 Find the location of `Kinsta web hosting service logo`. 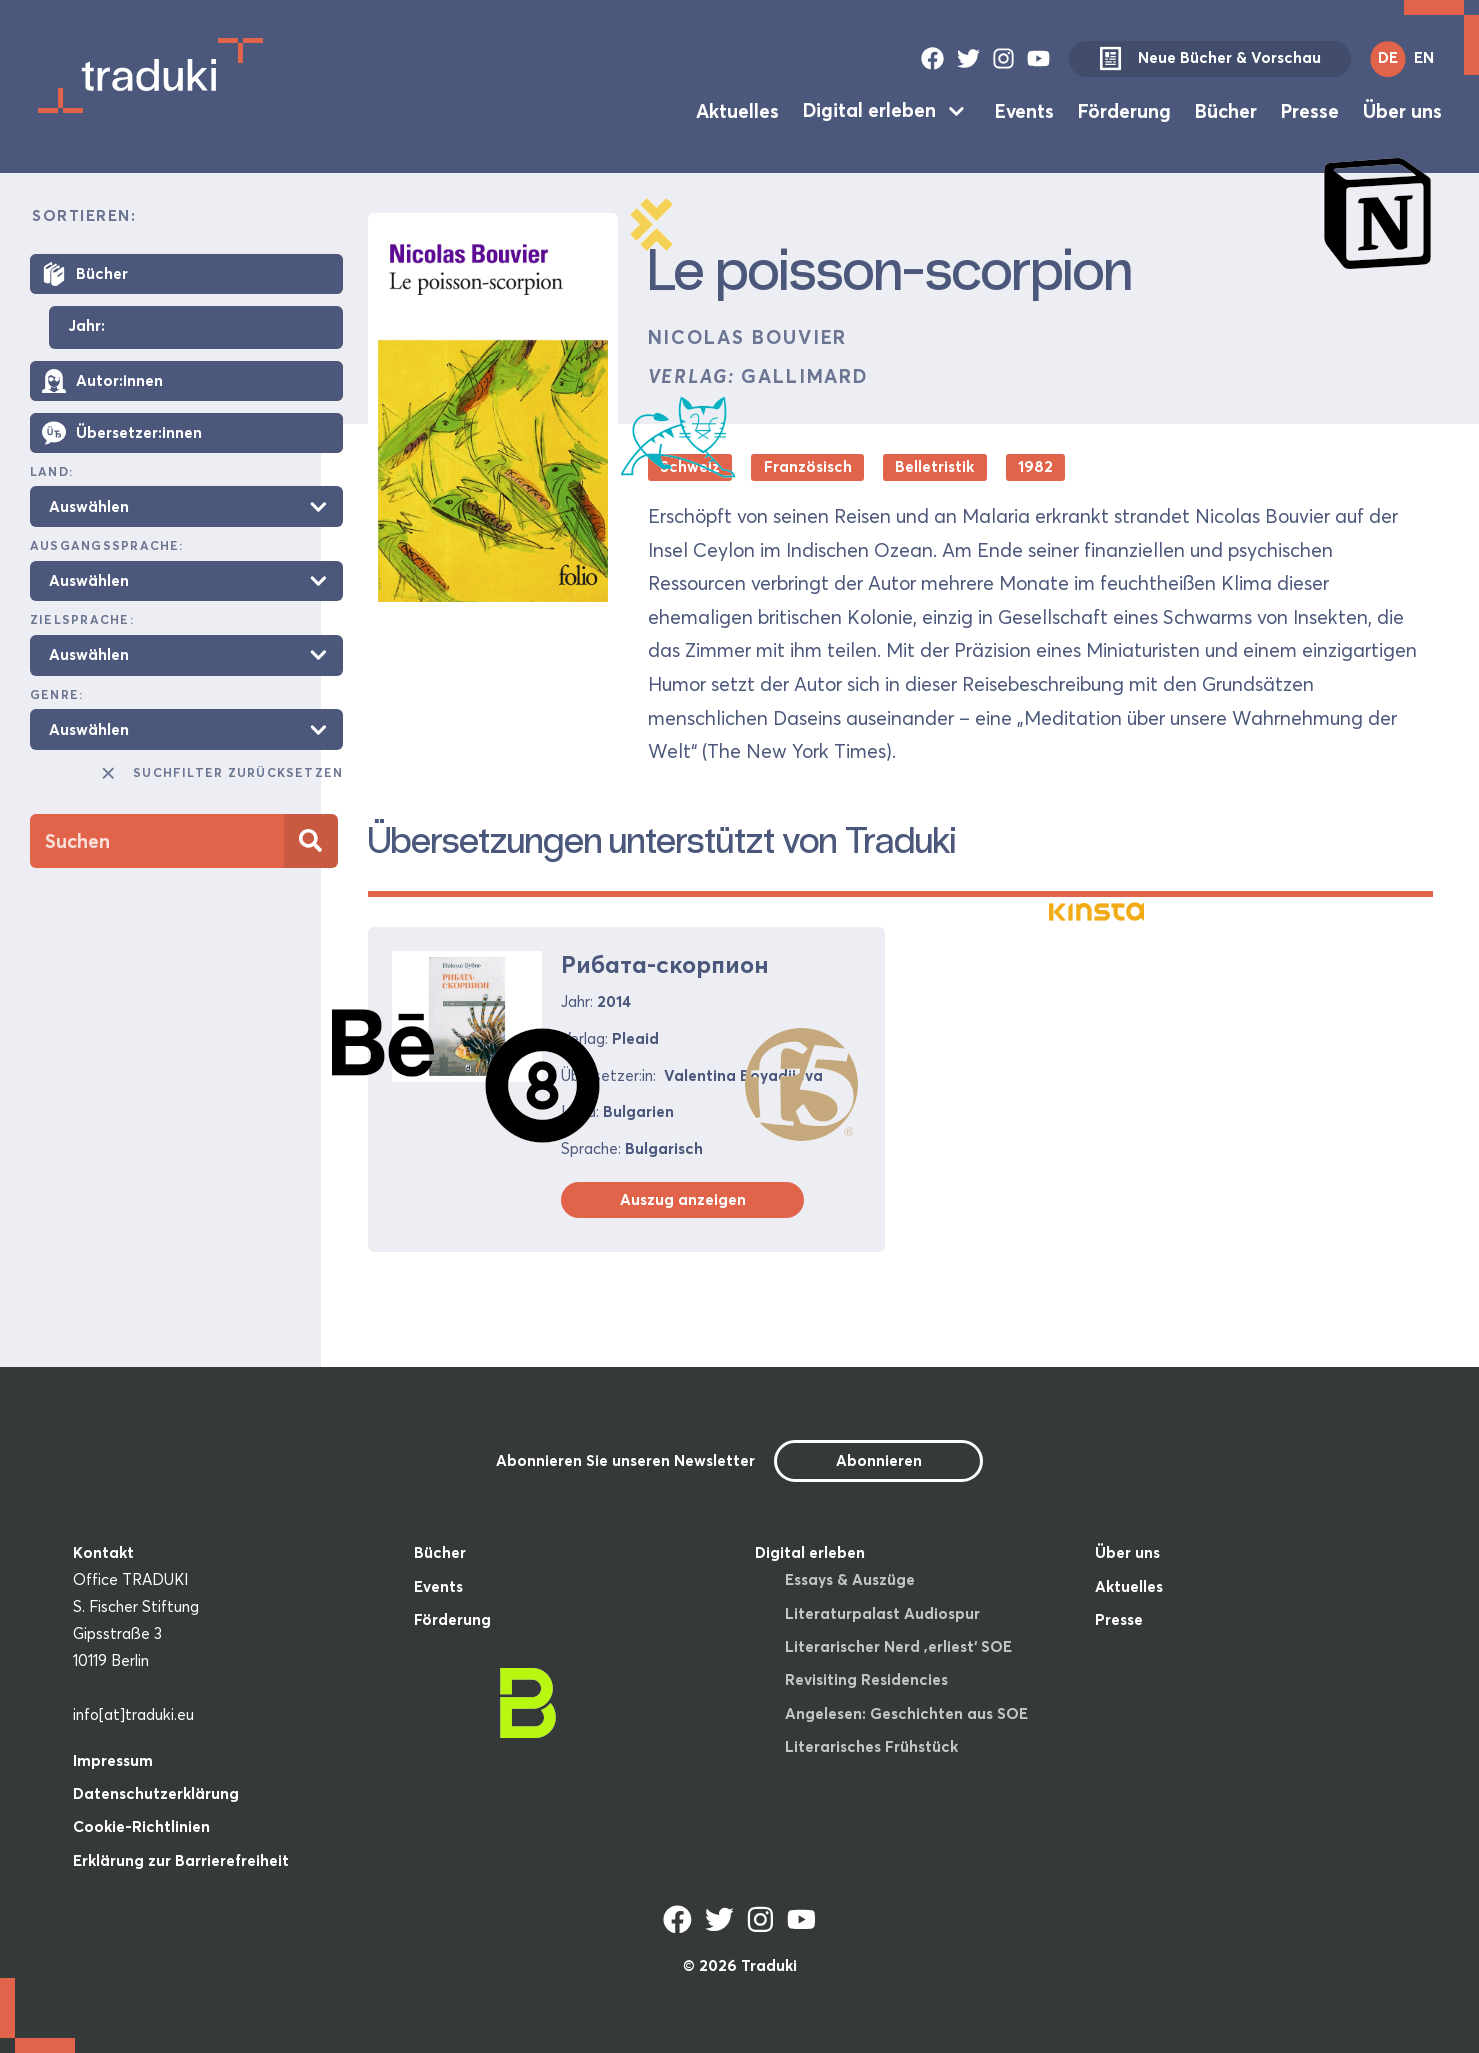

Kinsta web hosting service logo is located at coordinates (1096, 911).